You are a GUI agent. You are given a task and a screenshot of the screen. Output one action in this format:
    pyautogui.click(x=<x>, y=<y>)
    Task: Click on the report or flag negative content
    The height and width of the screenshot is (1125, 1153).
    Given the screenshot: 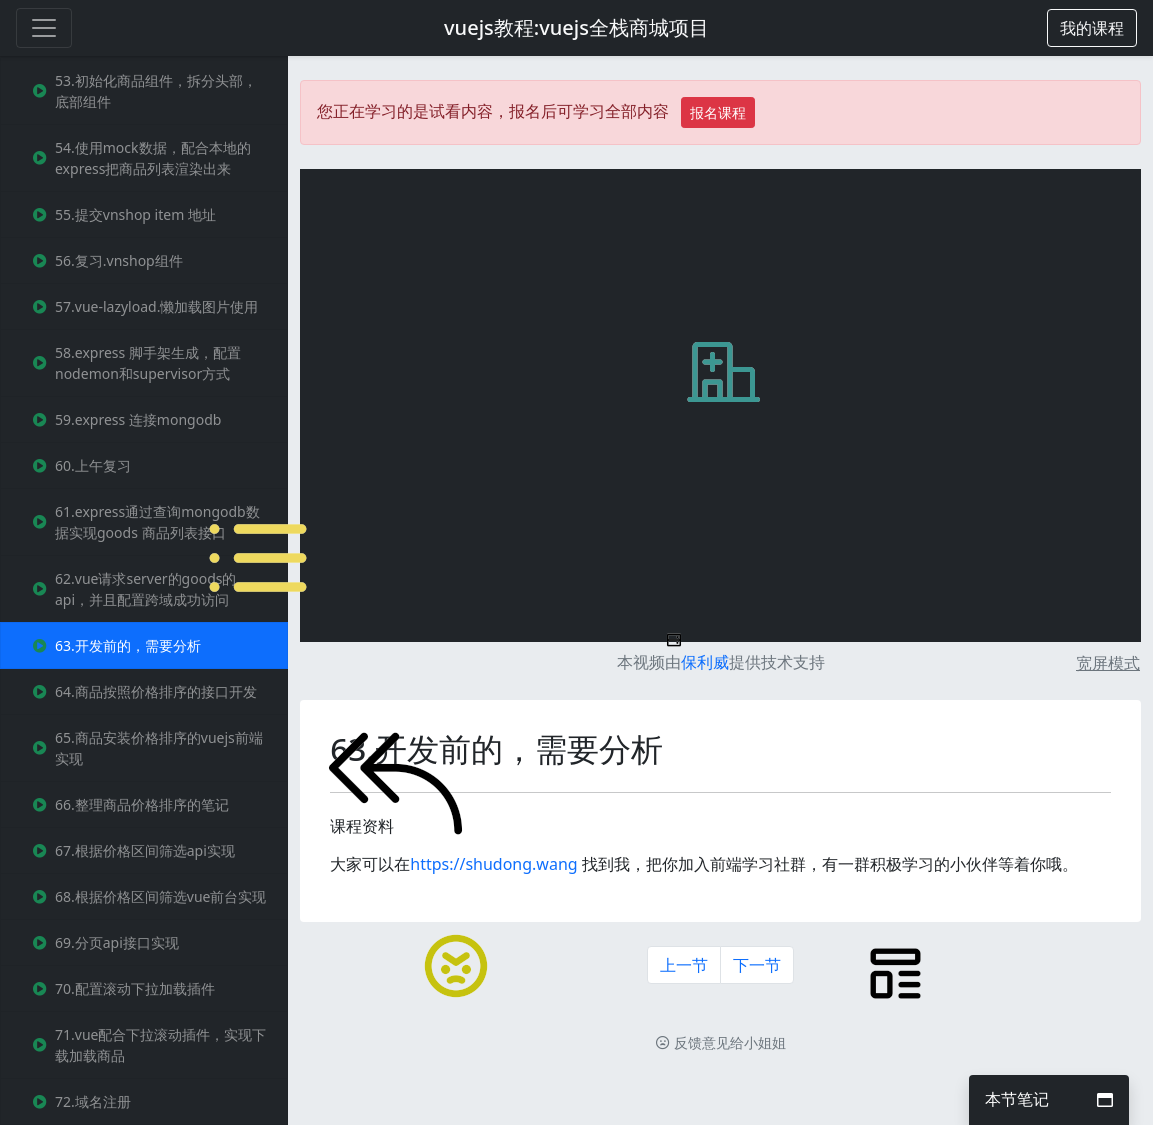 What is the action you would take?
    pyautogui.click(x=456, y=966)
    